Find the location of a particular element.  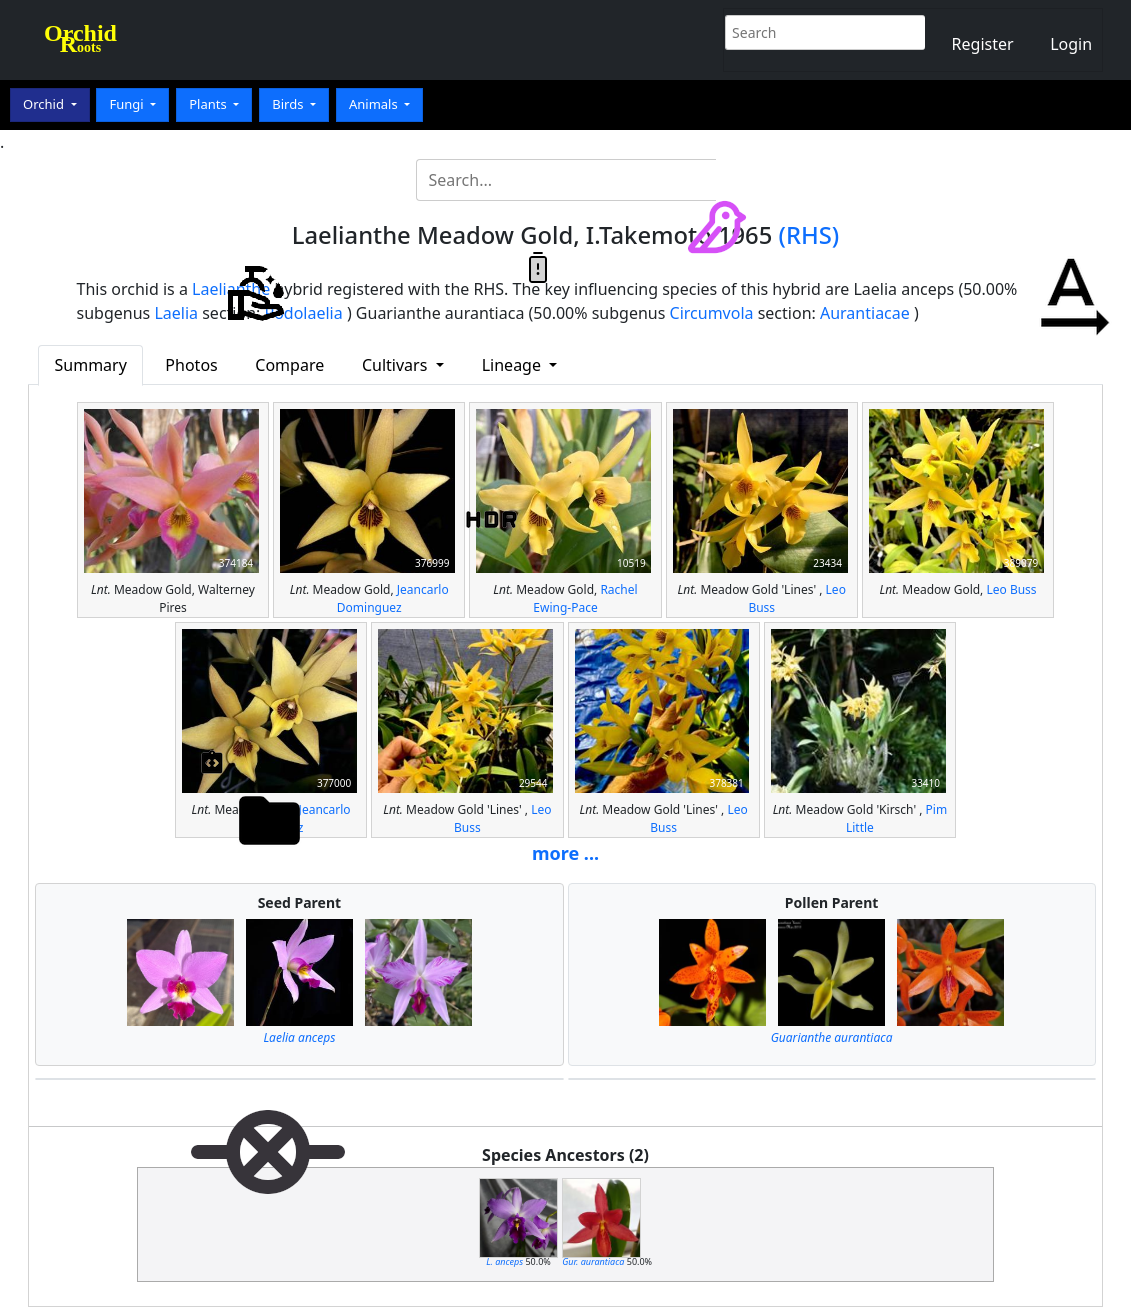

access your files and documents is located at coordinates (269, 820).